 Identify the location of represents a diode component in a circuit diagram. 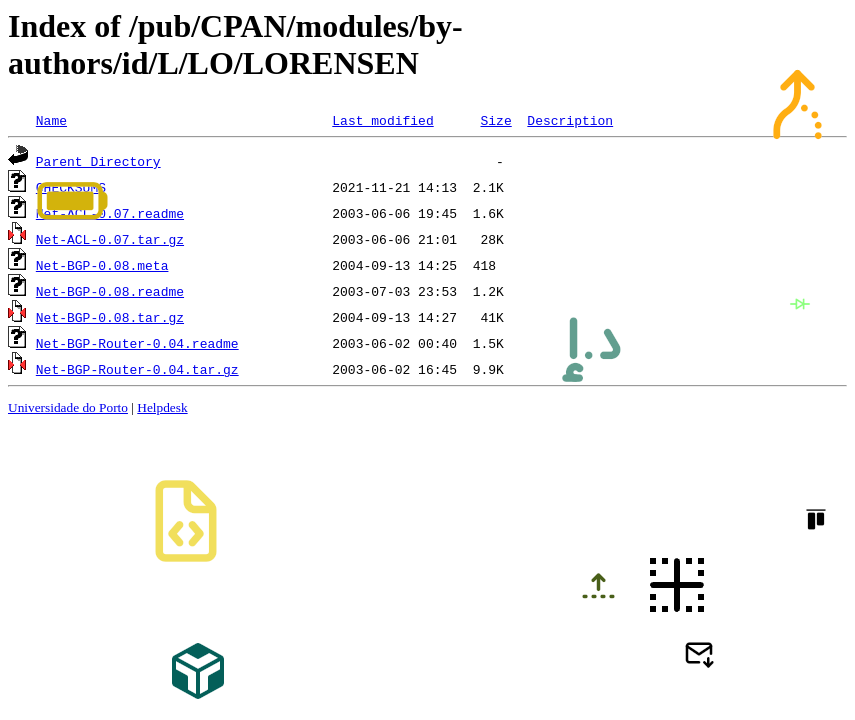
(800, 304).